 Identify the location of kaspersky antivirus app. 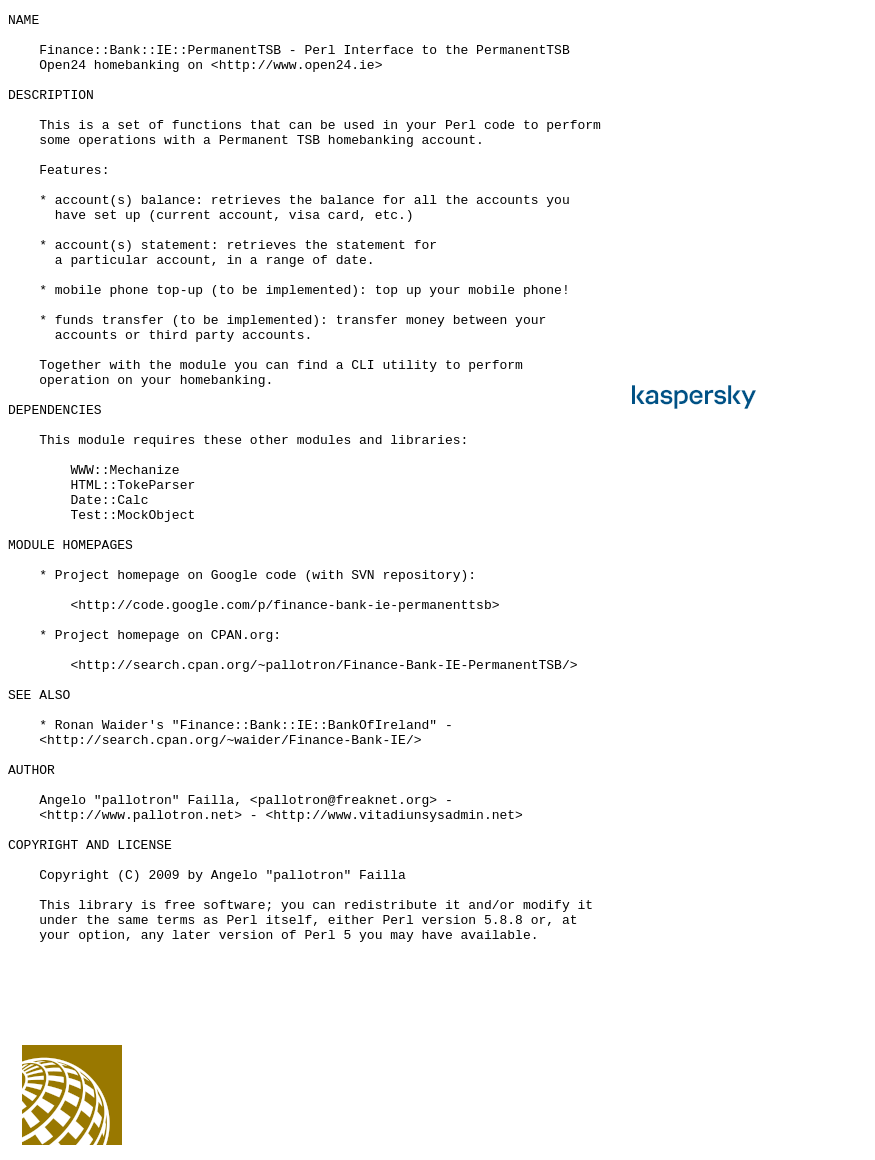
(694, 397).